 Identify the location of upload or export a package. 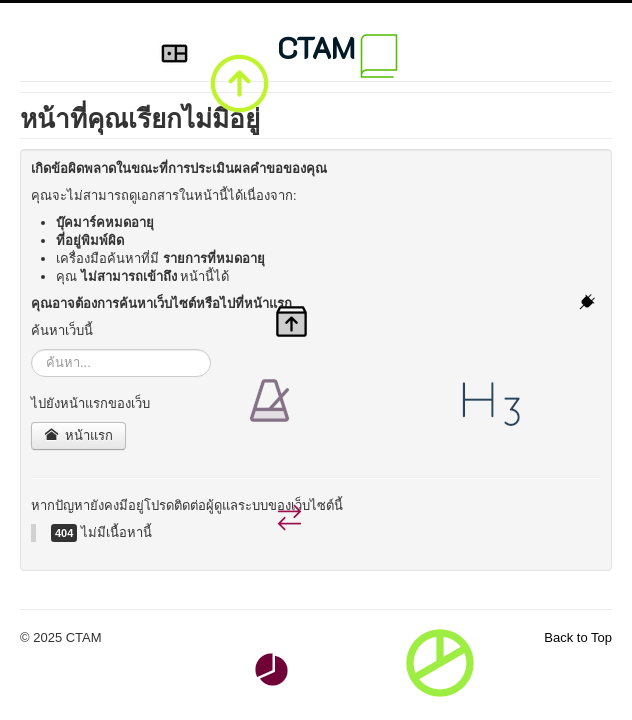
(291, 321).